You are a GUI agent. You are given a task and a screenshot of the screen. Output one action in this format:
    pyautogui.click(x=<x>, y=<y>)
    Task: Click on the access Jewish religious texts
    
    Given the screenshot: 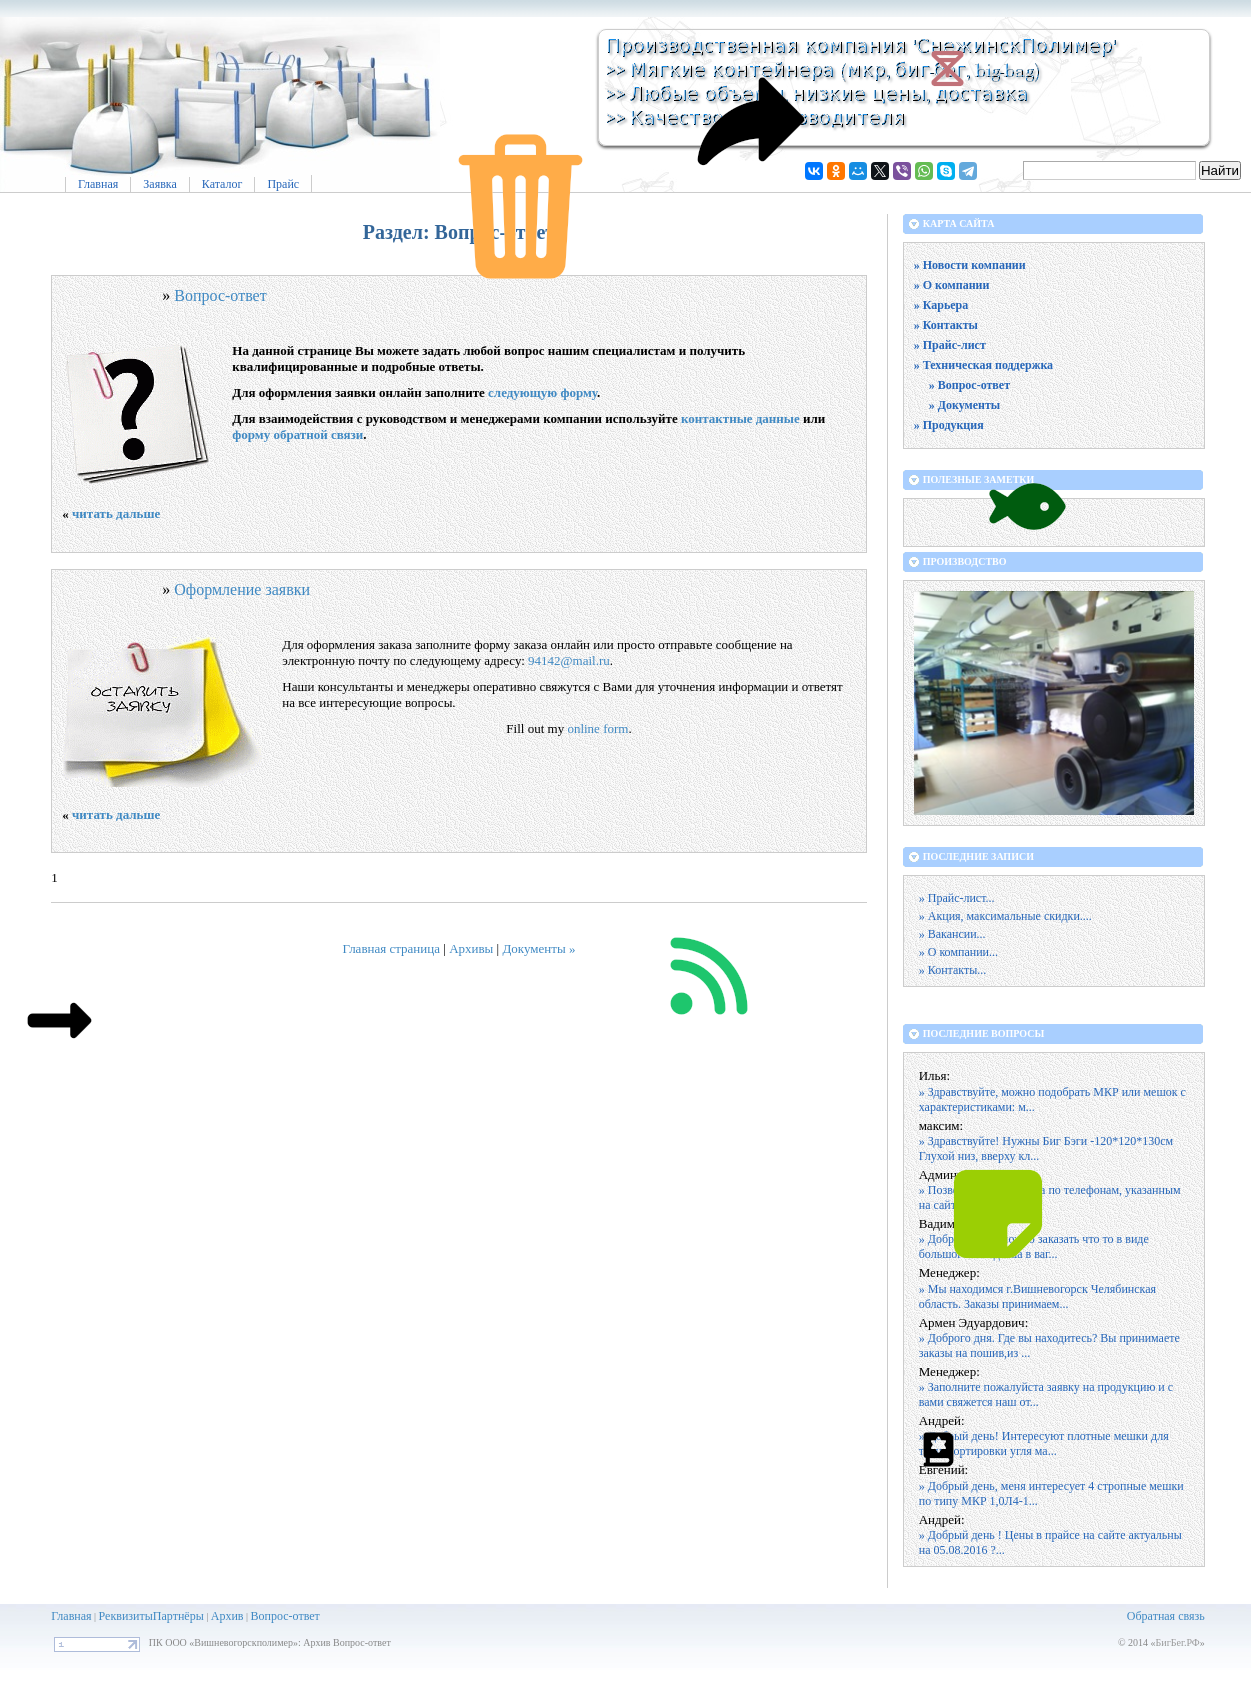 What is the action you would take?
    pyautogui.click(x=938, y=1449)
    